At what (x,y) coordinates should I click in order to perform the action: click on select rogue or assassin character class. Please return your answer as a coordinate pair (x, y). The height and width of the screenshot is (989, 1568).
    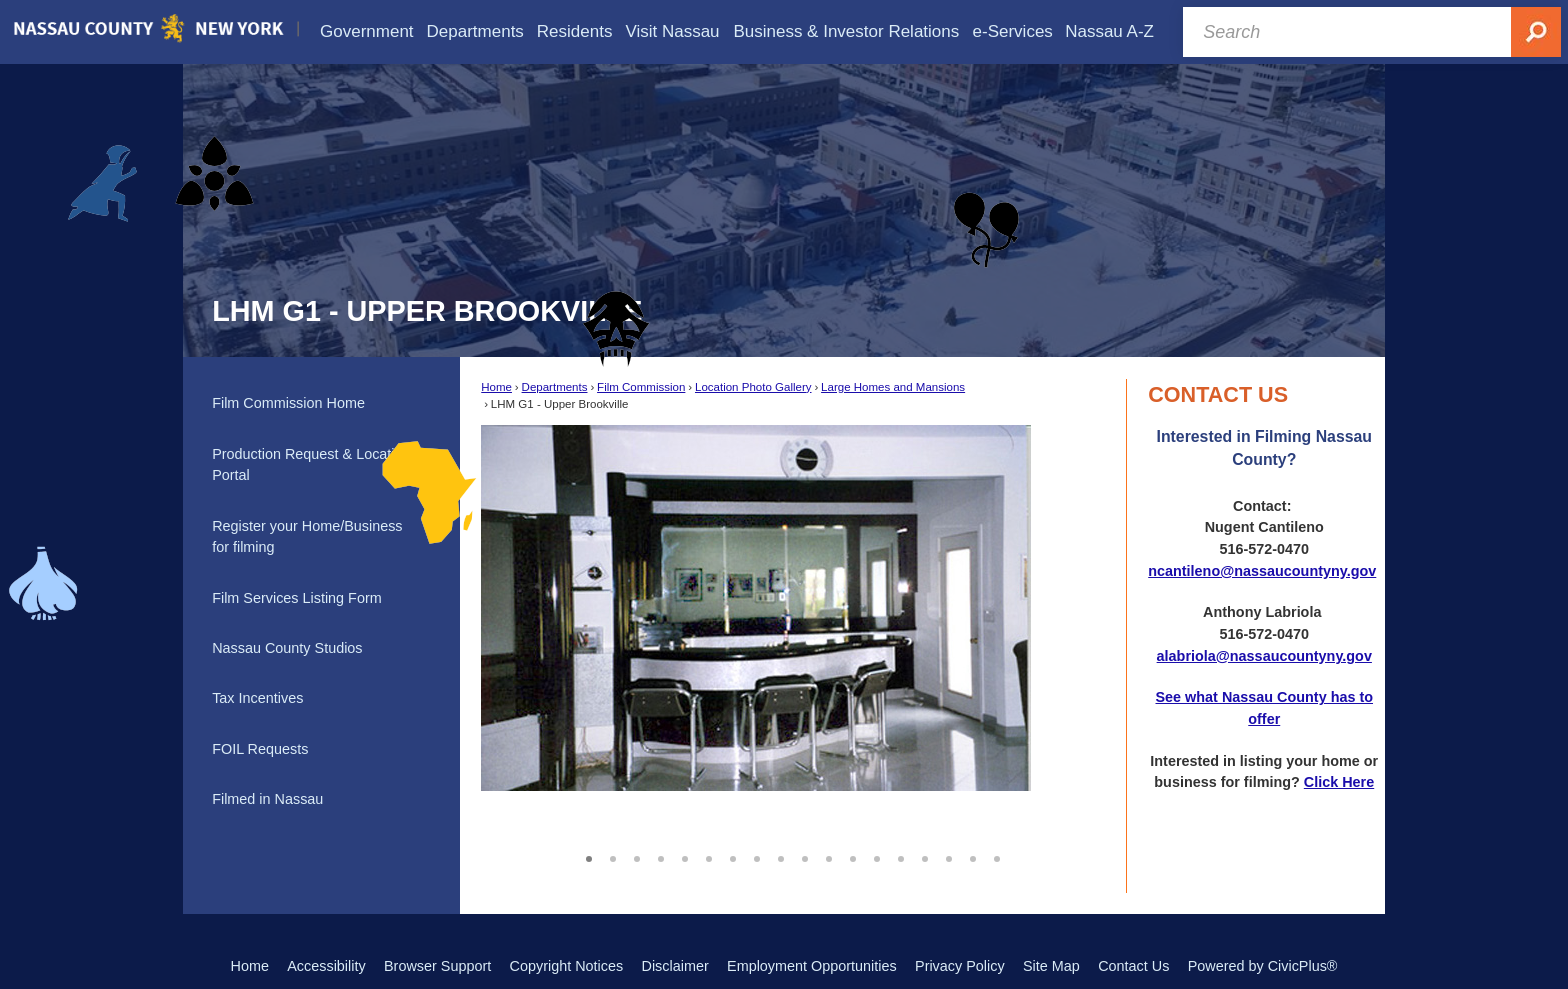
    Looking at the image, I should click on (102, 183).